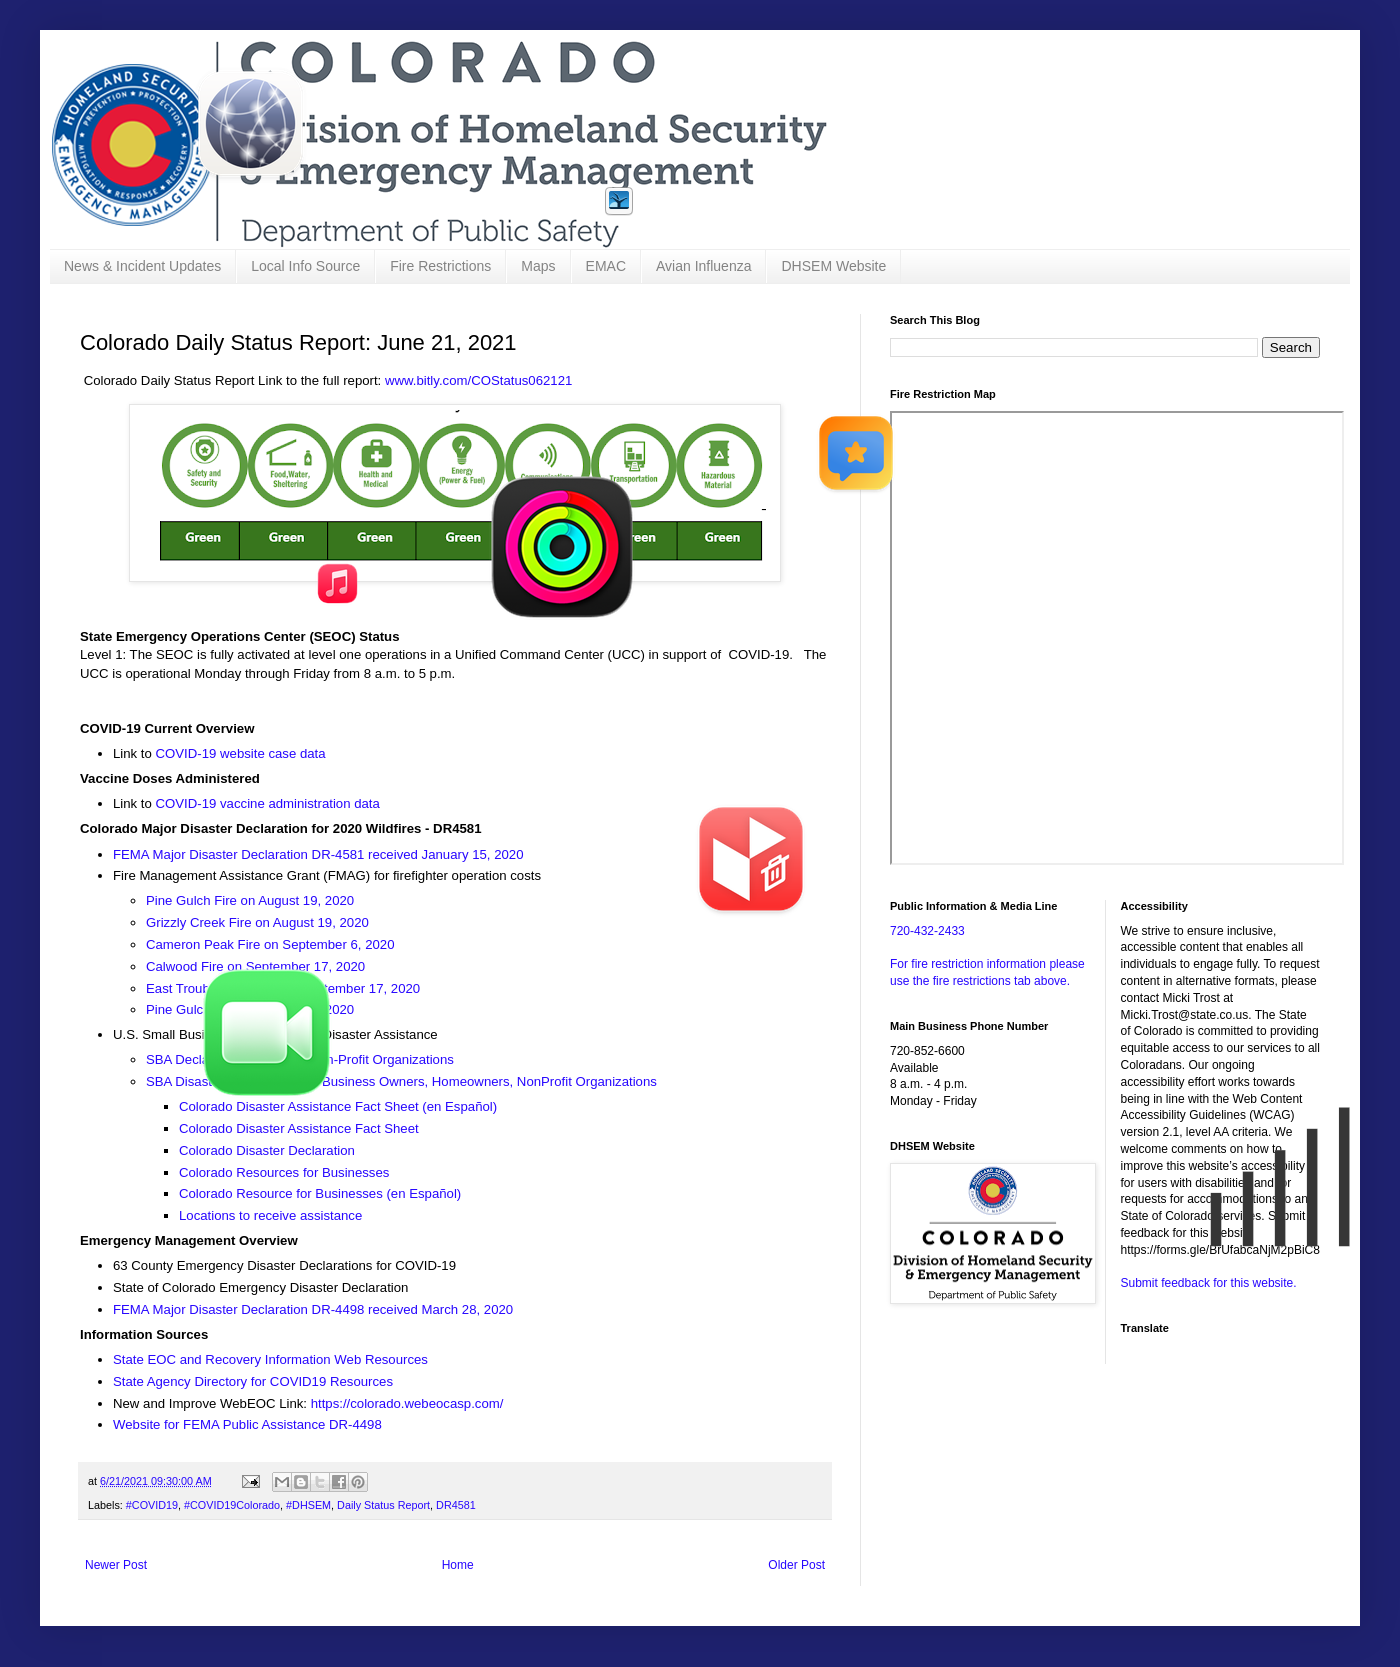  I want to click on mobile network signal strength indicator, so click(1285, 1171).